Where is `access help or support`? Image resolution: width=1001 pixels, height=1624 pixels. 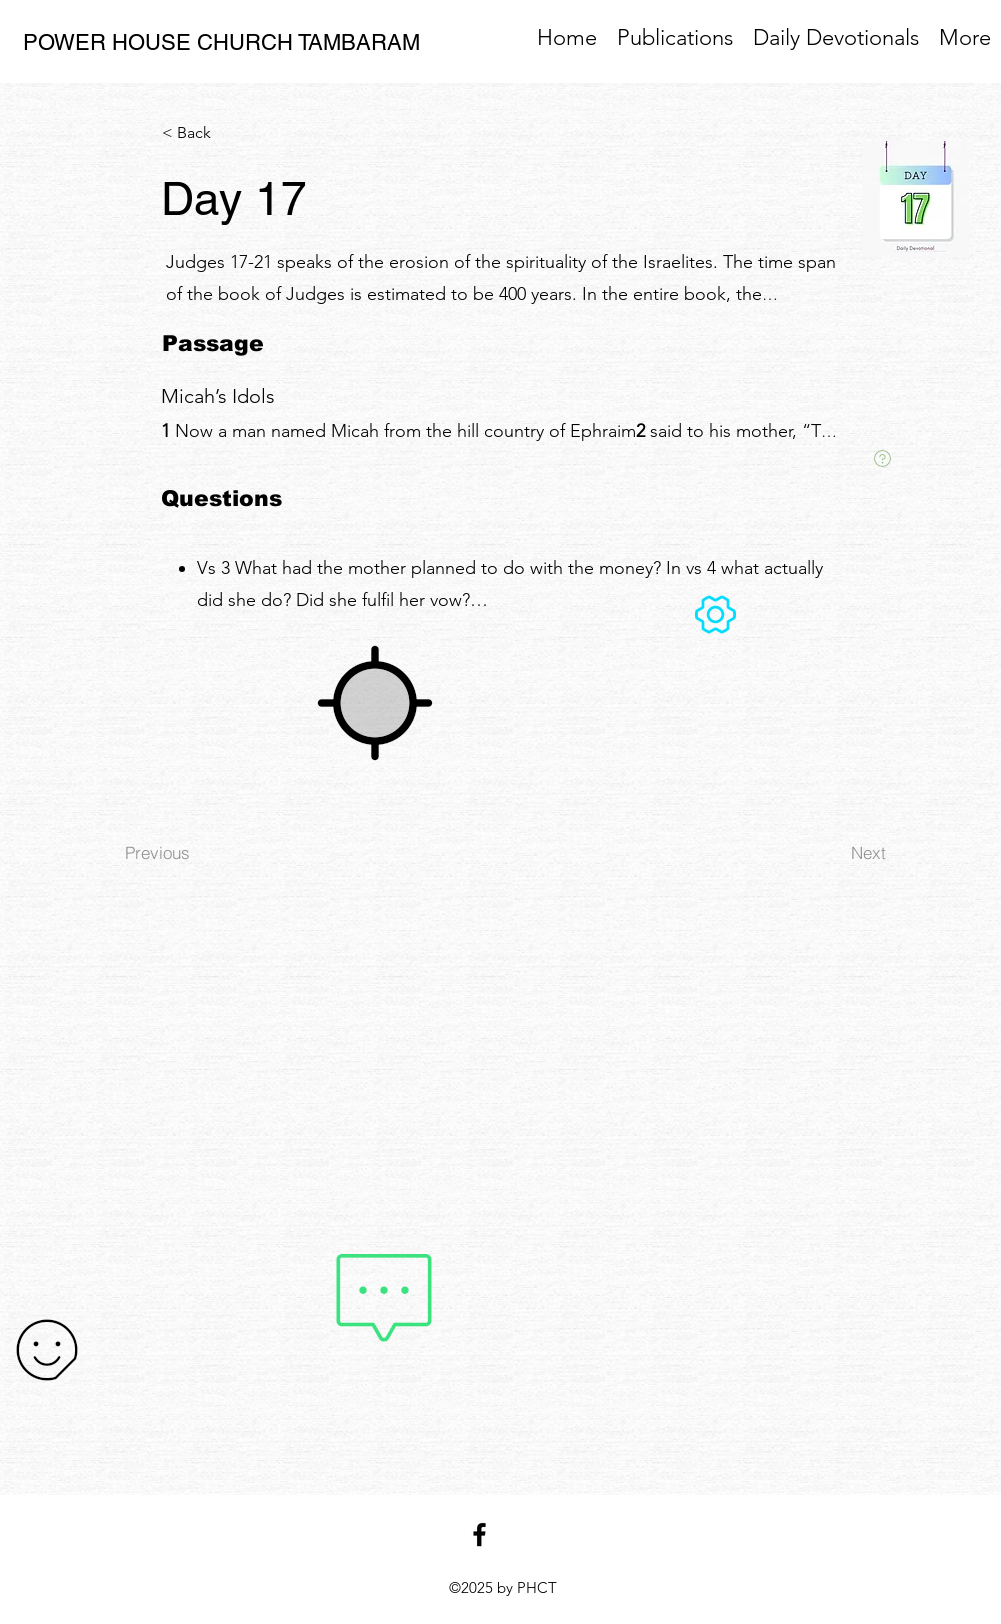 access help or support is located at coordinates (882, 458).